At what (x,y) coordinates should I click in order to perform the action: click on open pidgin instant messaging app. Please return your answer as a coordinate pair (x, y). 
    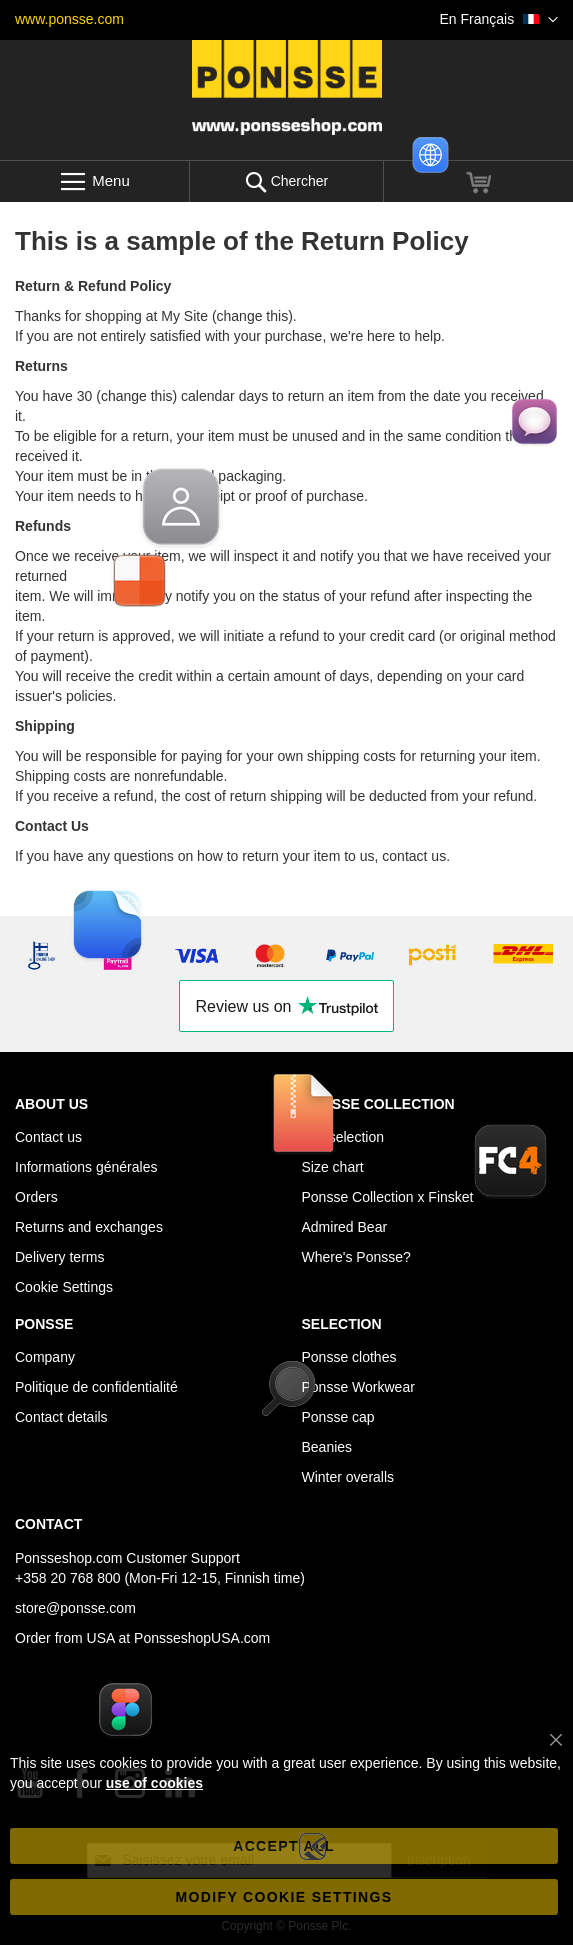
    Looking at the image, I should click on (534, 421).